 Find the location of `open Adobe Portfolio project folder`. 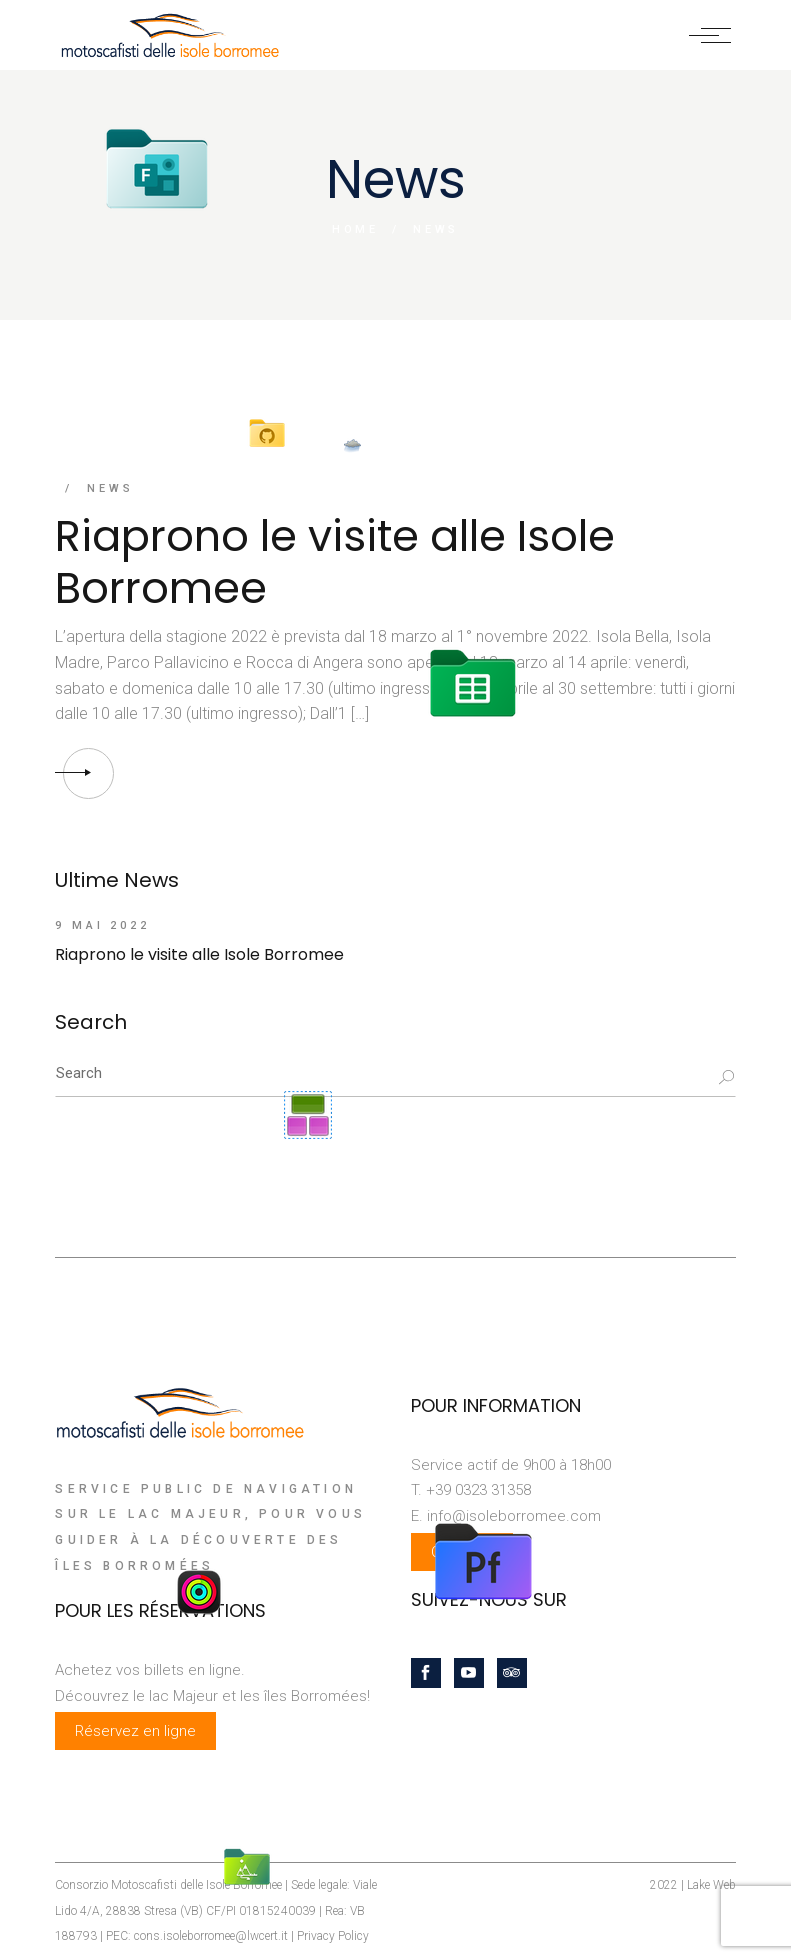

open Adobe Portfolio project folder is located at coordinates (483, 1564).